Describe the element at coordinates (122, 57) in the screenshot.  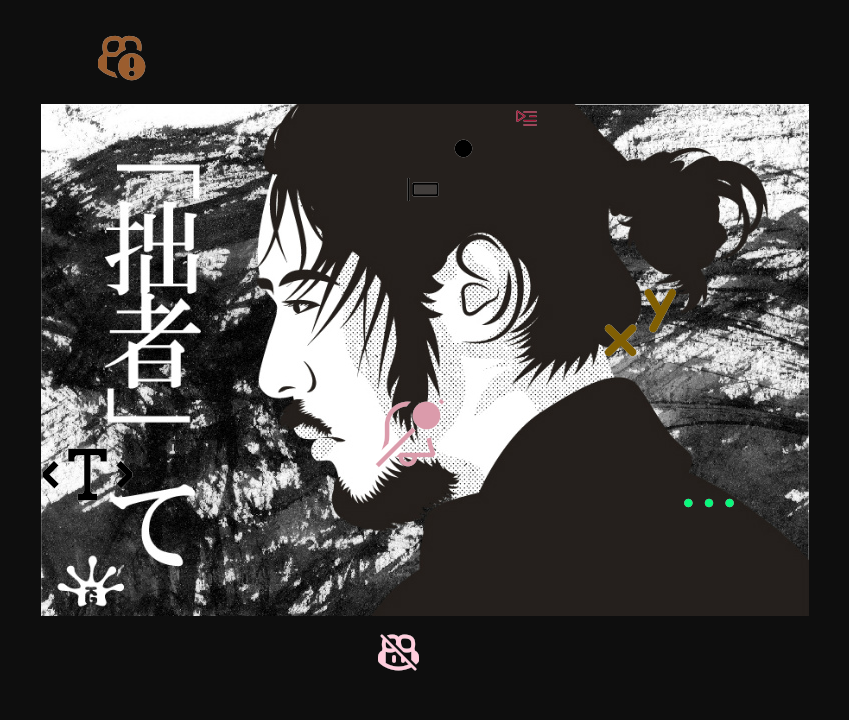
I see `indicates a warning or issue with GitHub Copilot` at that location.